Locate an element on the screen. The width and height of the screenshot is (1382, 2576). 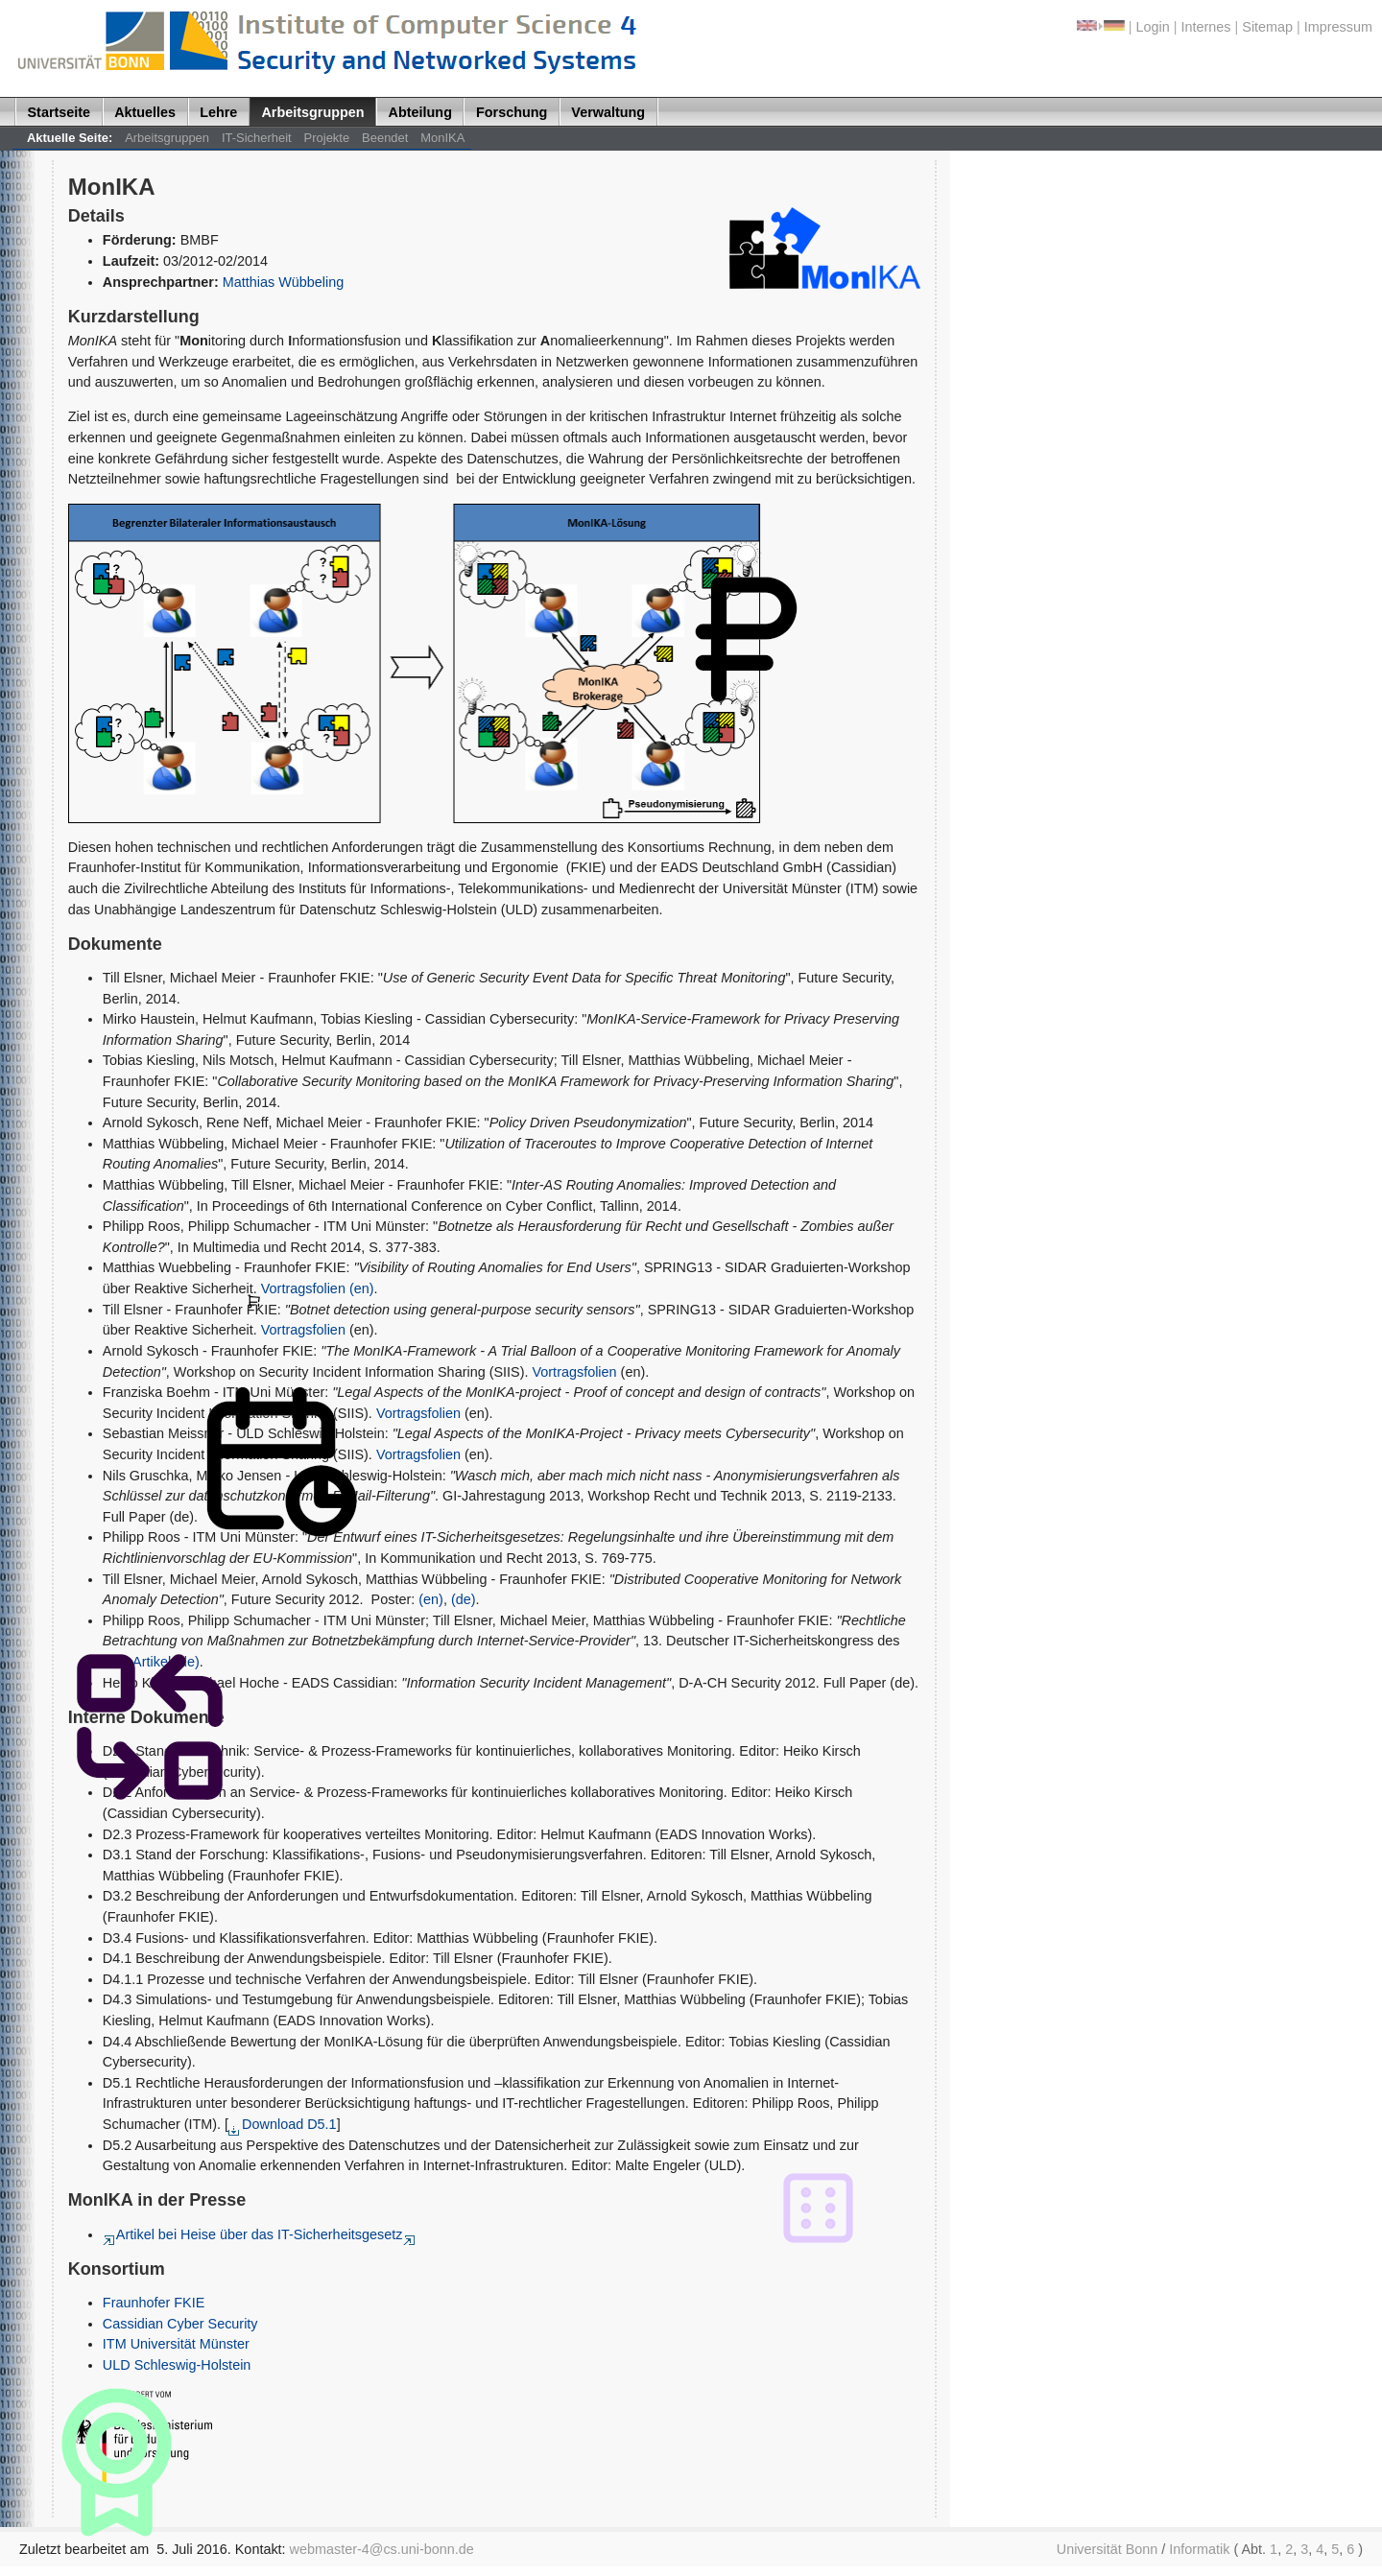
view calendar analytics and statistics is located at coordinates (278, 1458).